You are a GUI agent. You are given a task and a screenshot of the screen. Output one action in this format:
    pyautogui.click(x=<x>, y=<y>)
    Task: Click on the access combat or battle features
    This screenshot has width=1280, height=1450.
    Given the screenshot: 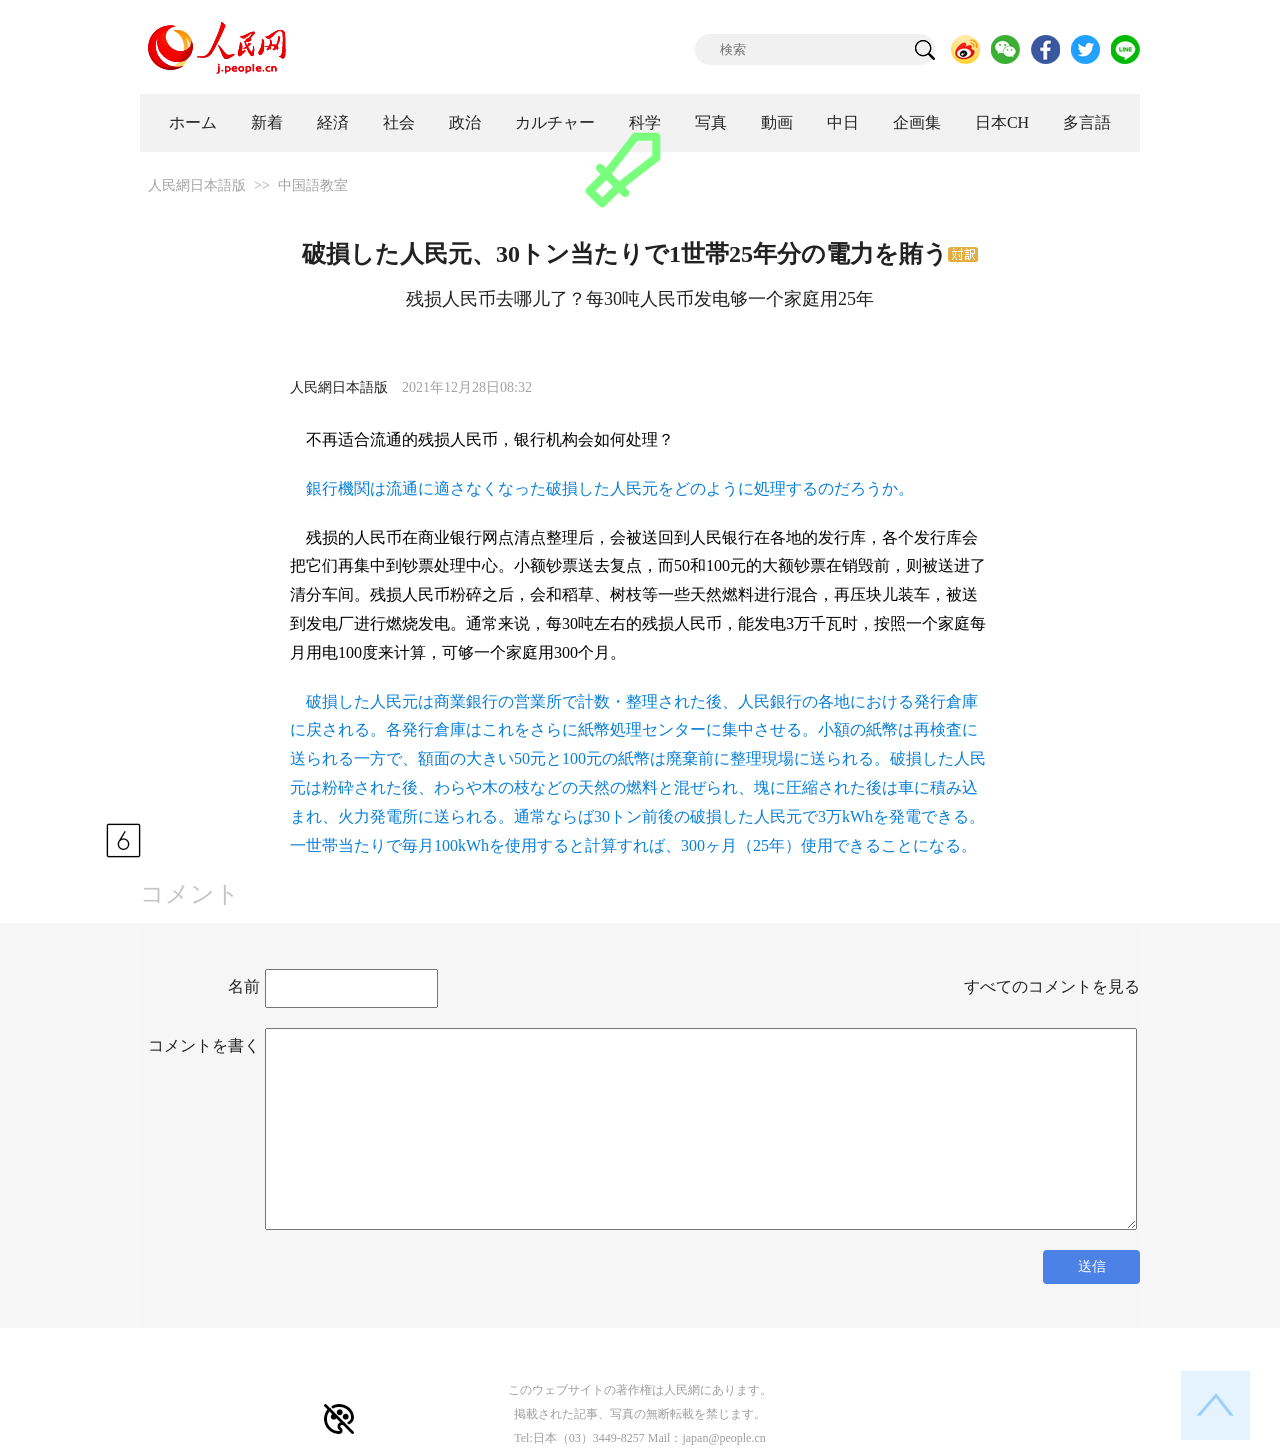 What is the action you would take?
    pyautogui.click(x=623, y=170)
    